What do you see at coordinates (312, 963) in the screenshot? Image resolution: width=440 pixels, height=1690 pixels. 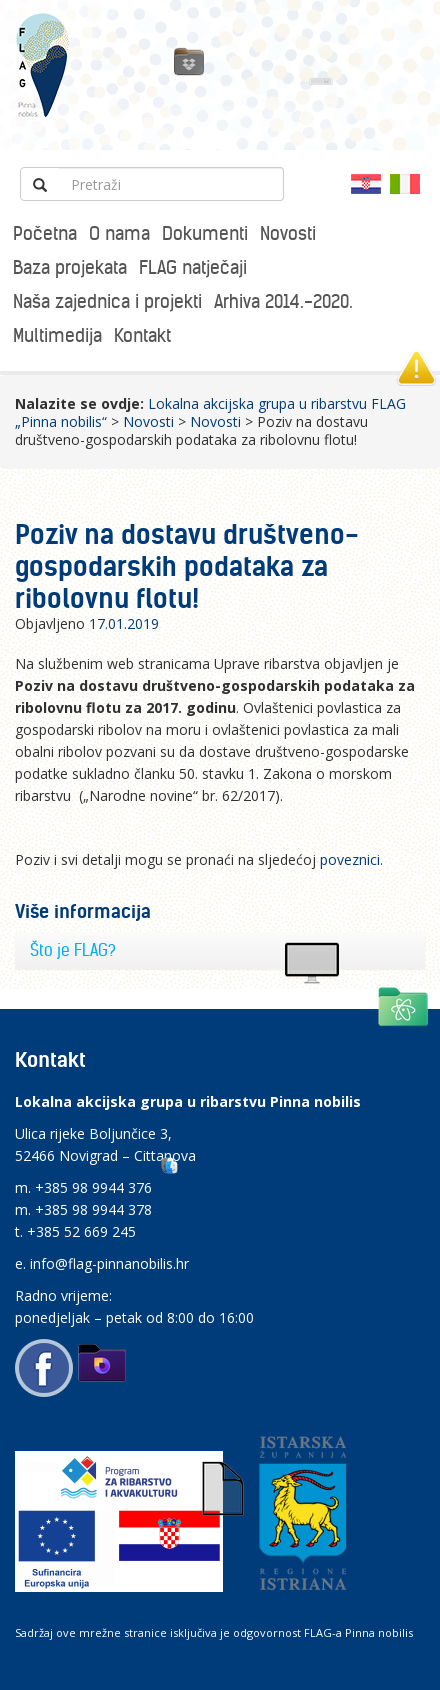 I see `access display or monitor settings` at bounding box center [312, 963].